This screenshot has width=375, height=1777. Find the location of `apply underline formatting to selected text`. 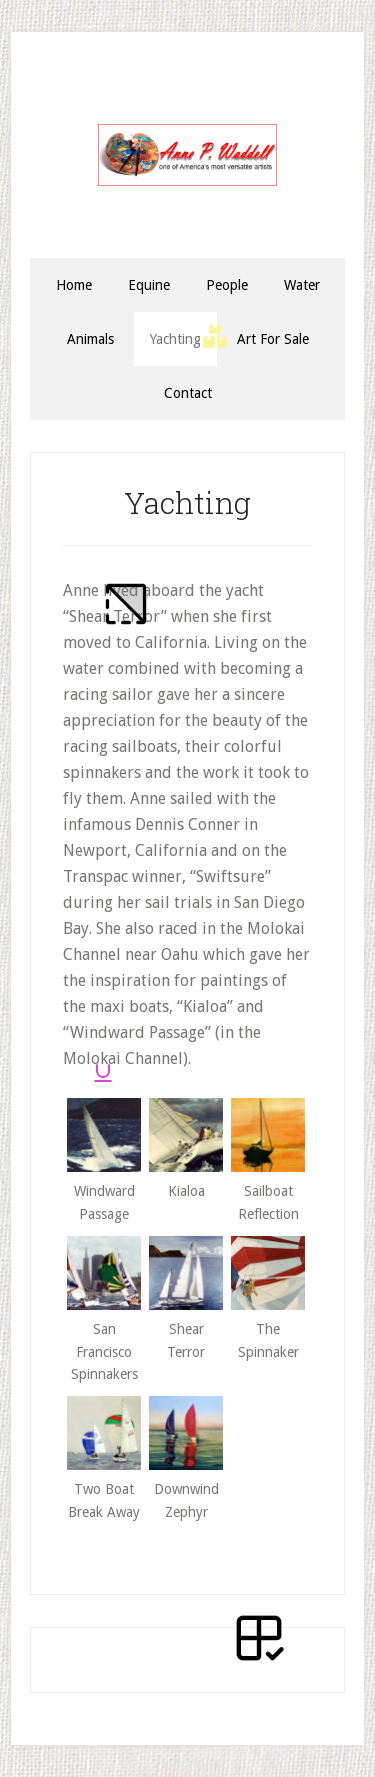

apply underline formatting to selected text is located at coordinates (103, 1073).